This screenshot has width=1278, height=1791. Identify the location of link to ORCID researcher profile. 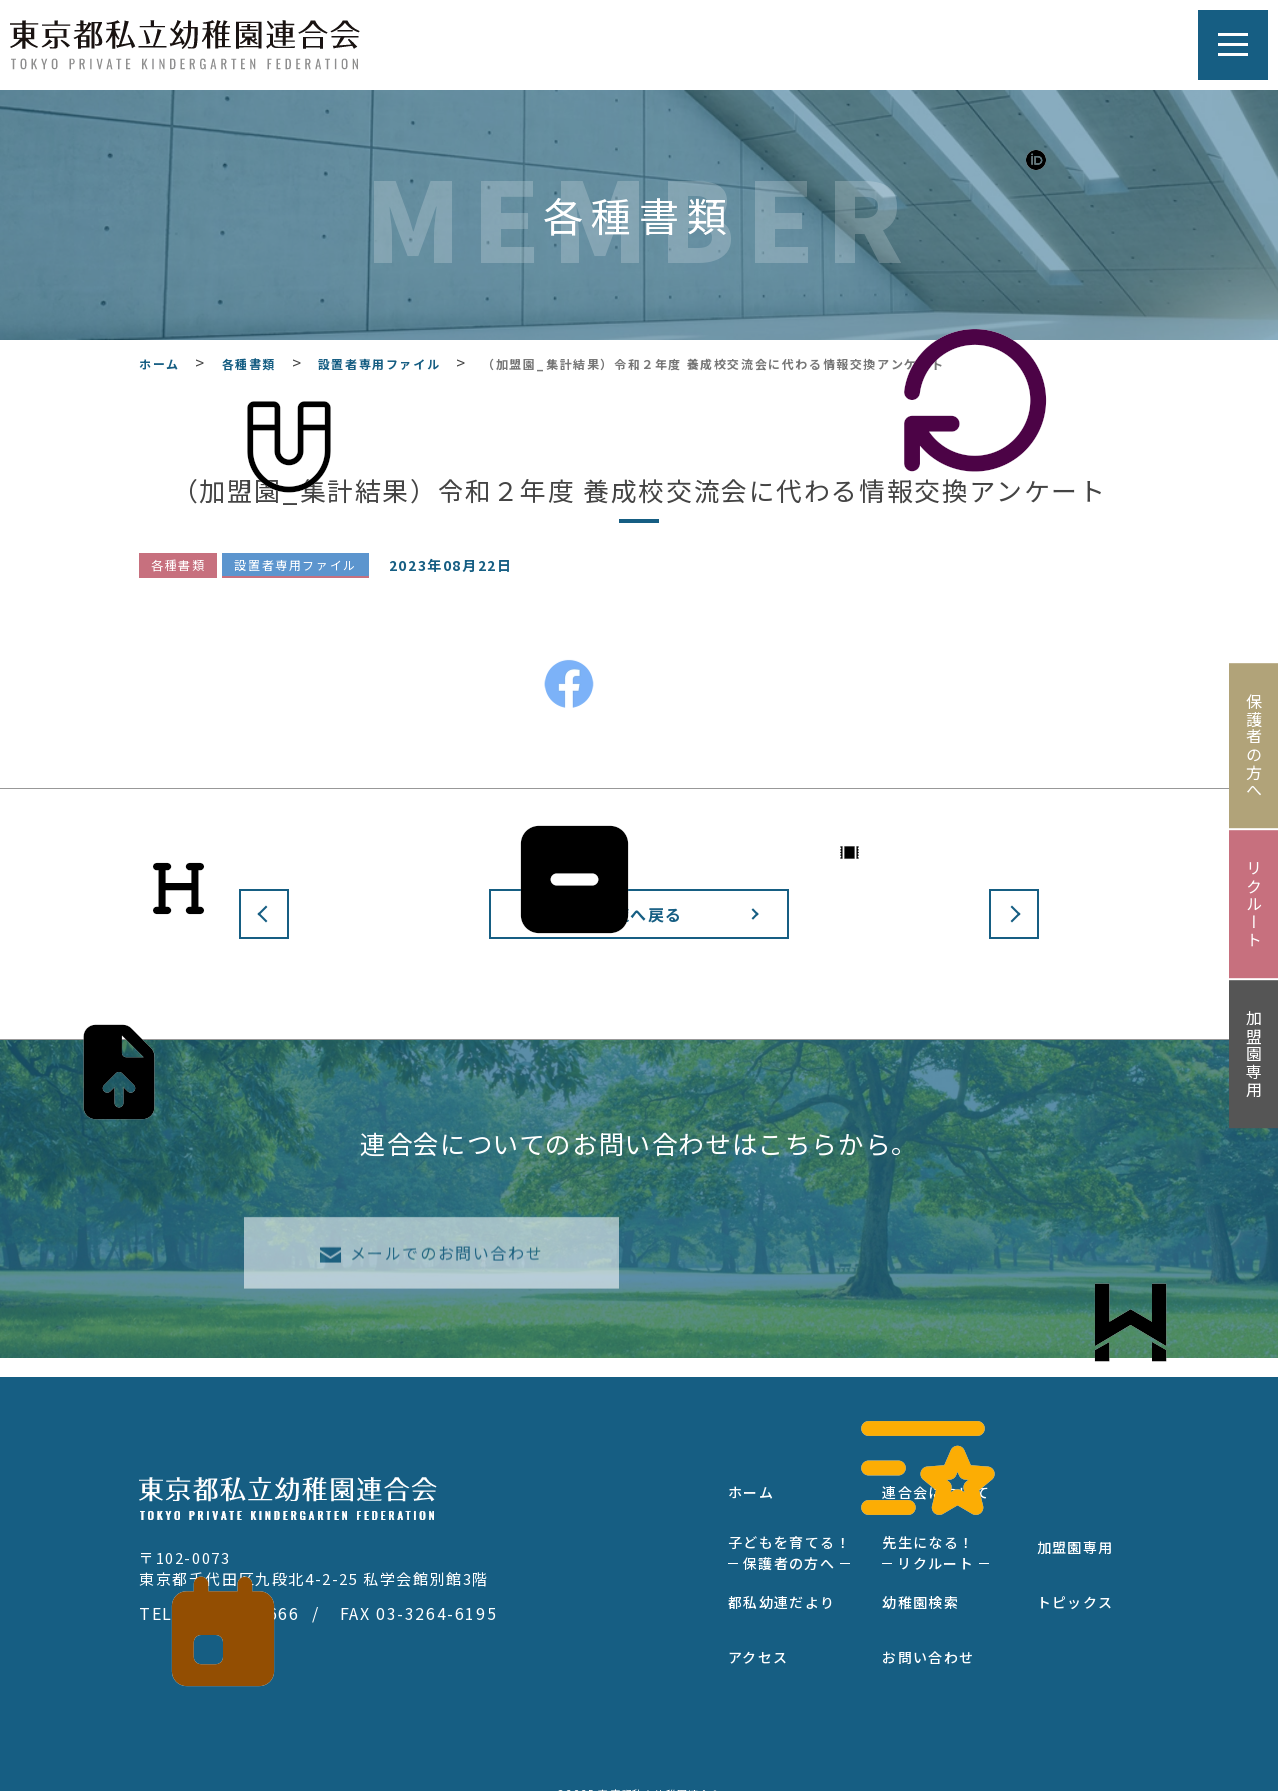
(1036, 160).